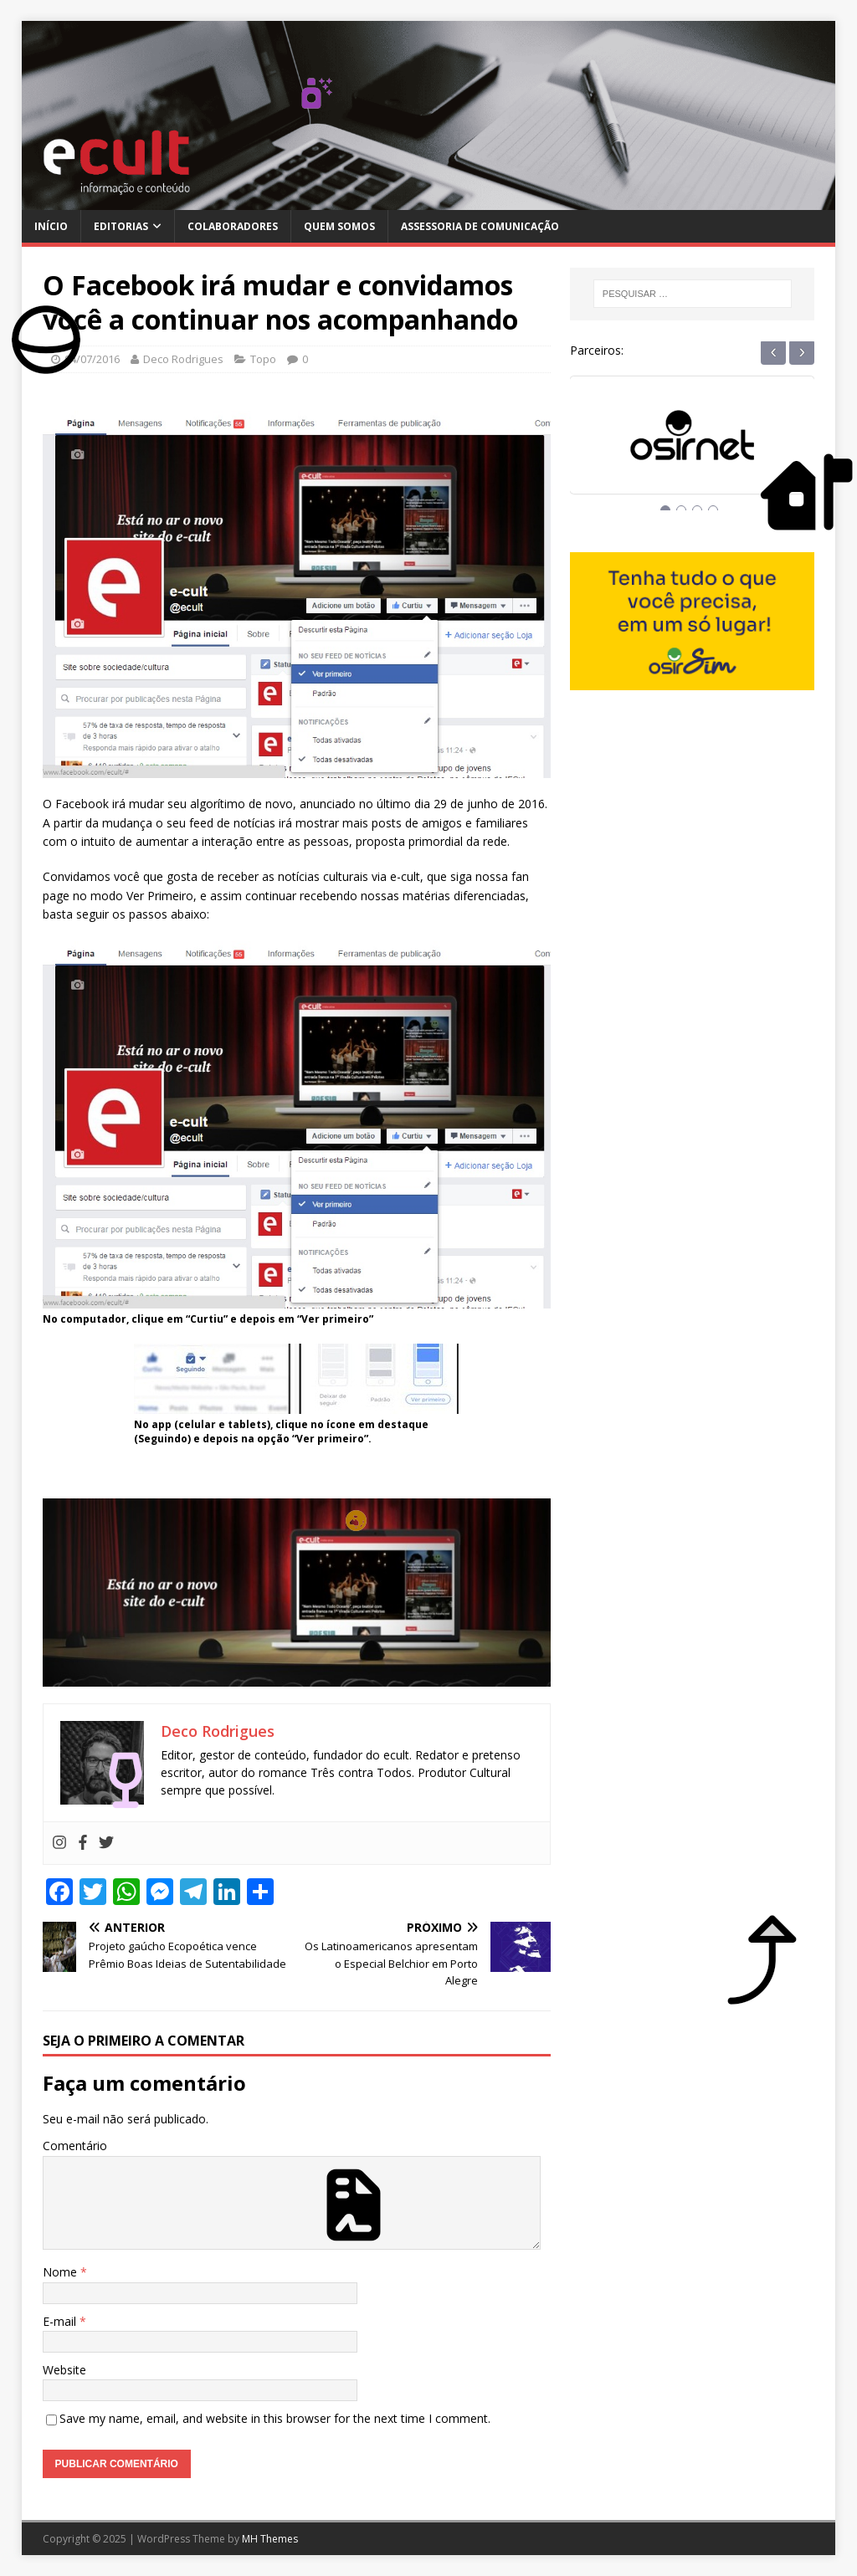 The image size is (857, 2576). Describe the element at coordinates (353, 2205) in the screenshot. I see `view or sign a contract document` at that location.